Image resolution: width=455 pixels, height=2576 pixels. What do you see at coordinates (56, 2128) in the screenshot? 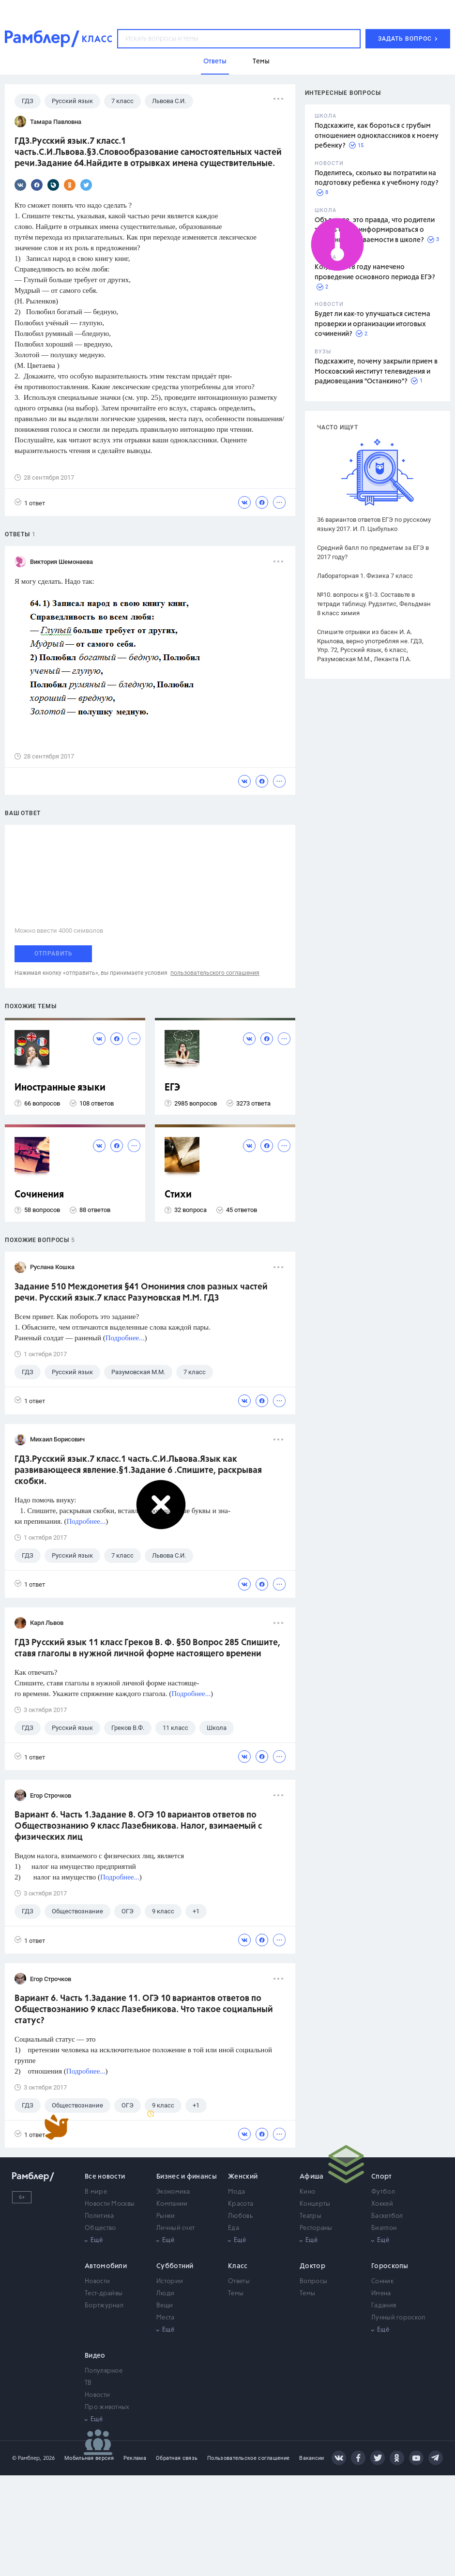
I see `indicates peace or harmony settings` at bounding box center [56, 2128].